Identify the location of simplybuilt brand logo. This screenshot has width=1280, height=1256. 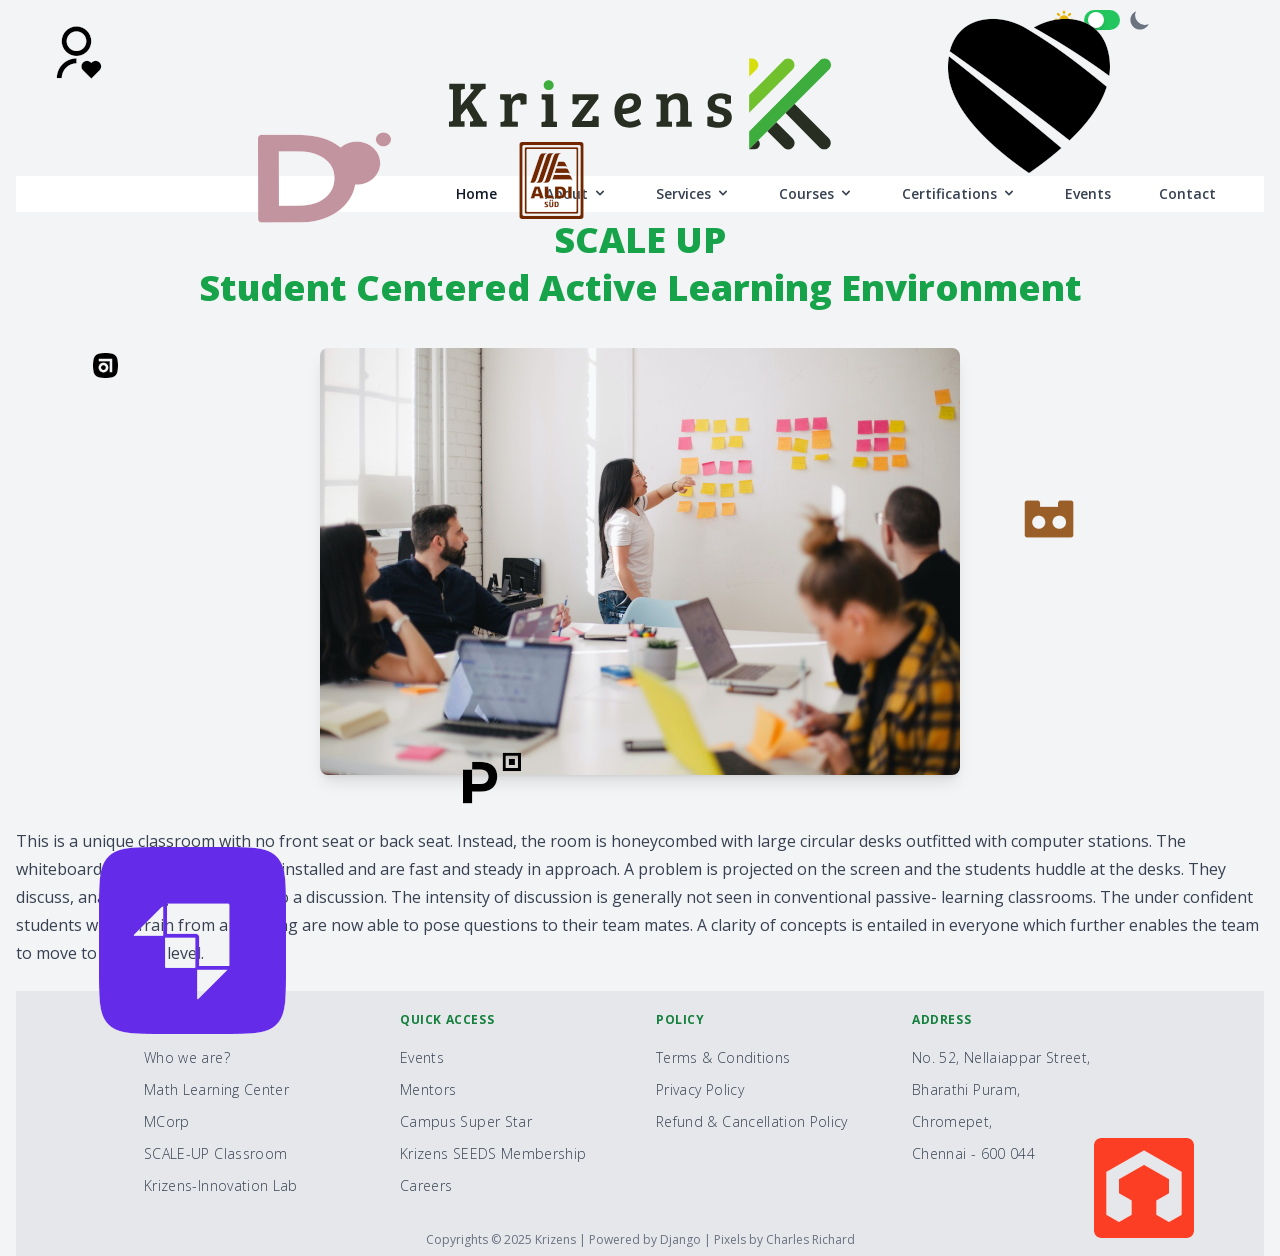
(1049, 519).